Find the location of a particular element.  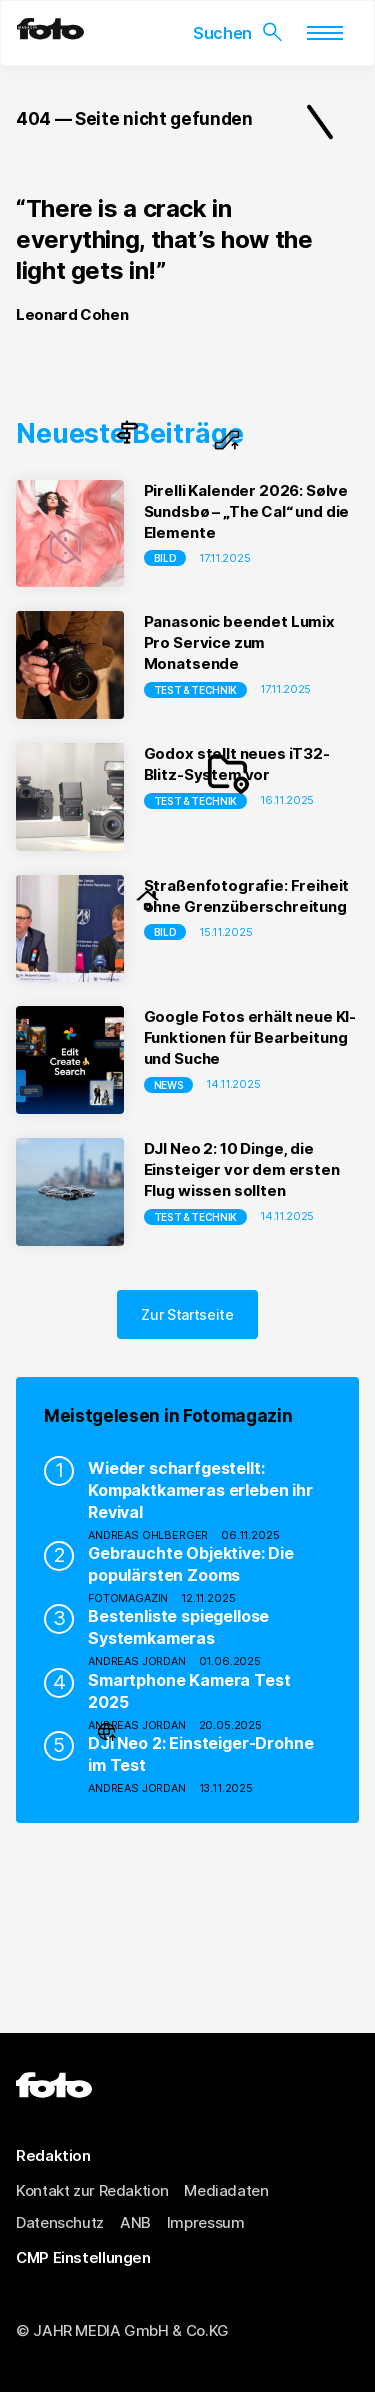

indicates escalator going up is located at coordinates (227, 440).